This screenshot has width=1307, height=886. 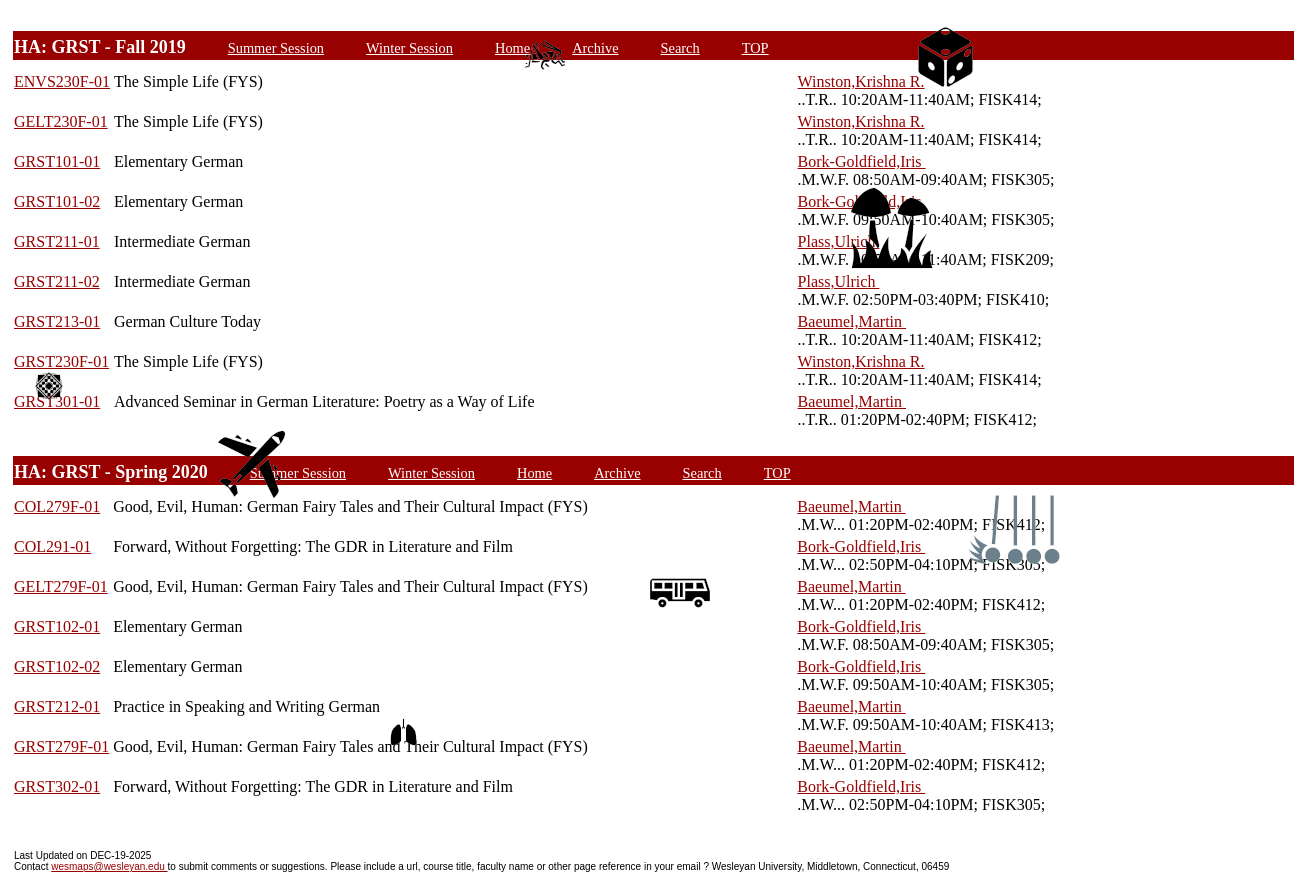 What do you see at coordinates (680, 593) in the screenshot?
I see `view public transit options` at bounding box center [680, 593].